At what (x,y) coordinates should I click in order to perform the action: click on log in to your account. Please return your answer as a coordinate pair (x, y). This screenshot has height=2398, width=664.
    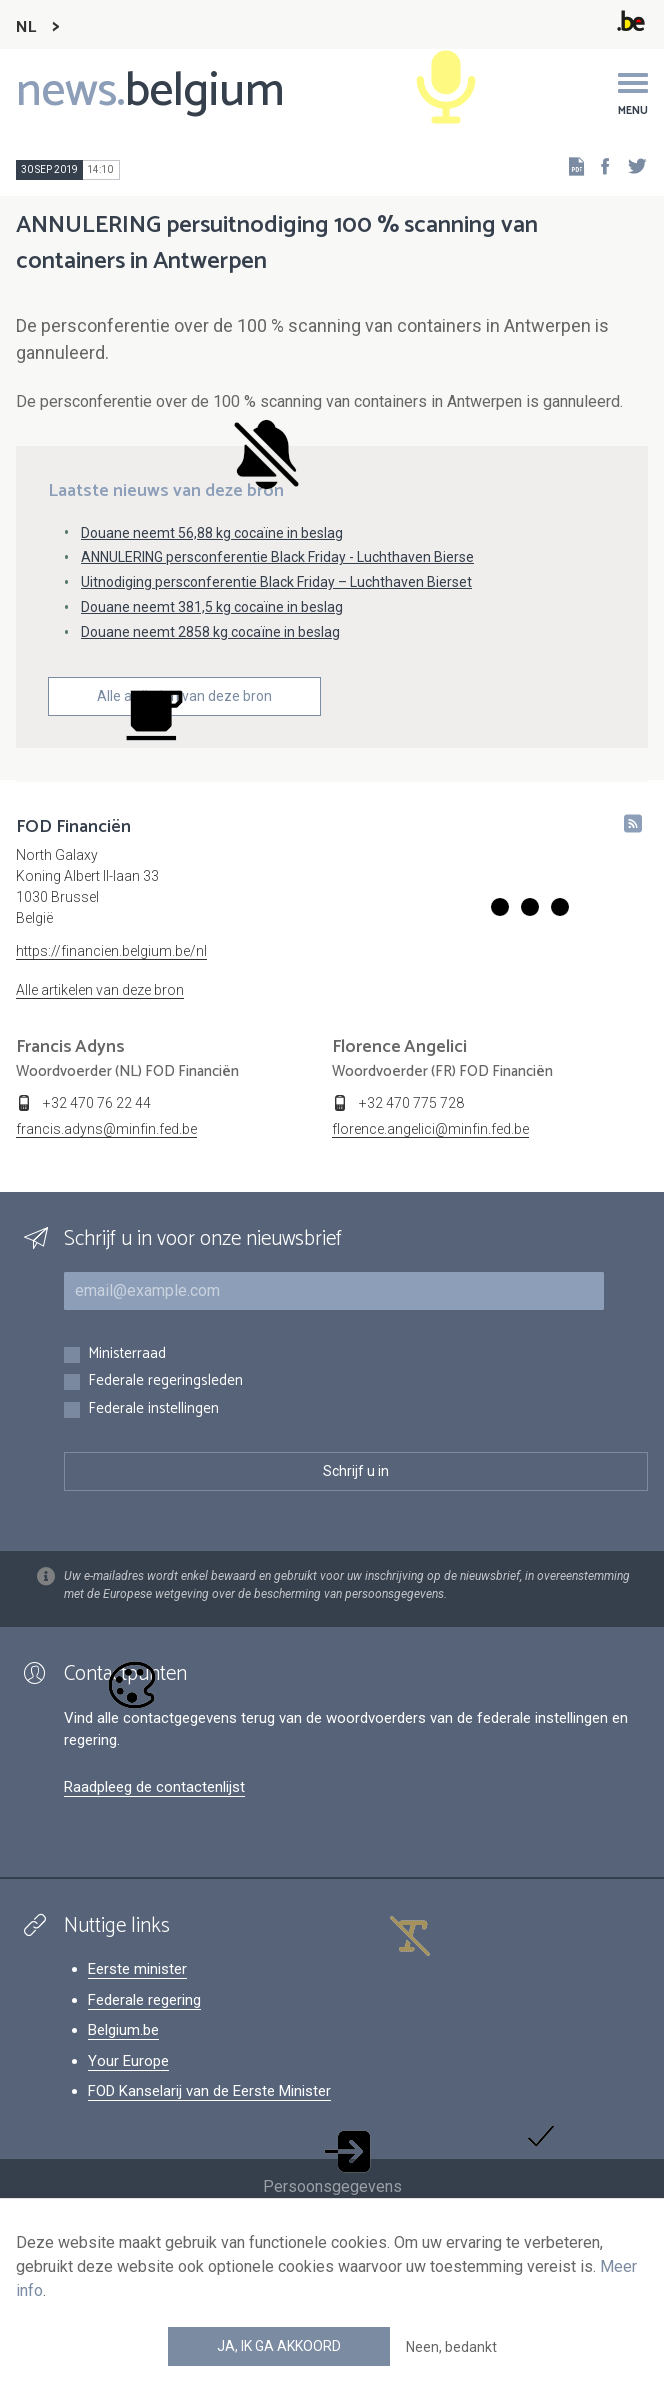
    Looking at the image, I should click on (347, 2151).